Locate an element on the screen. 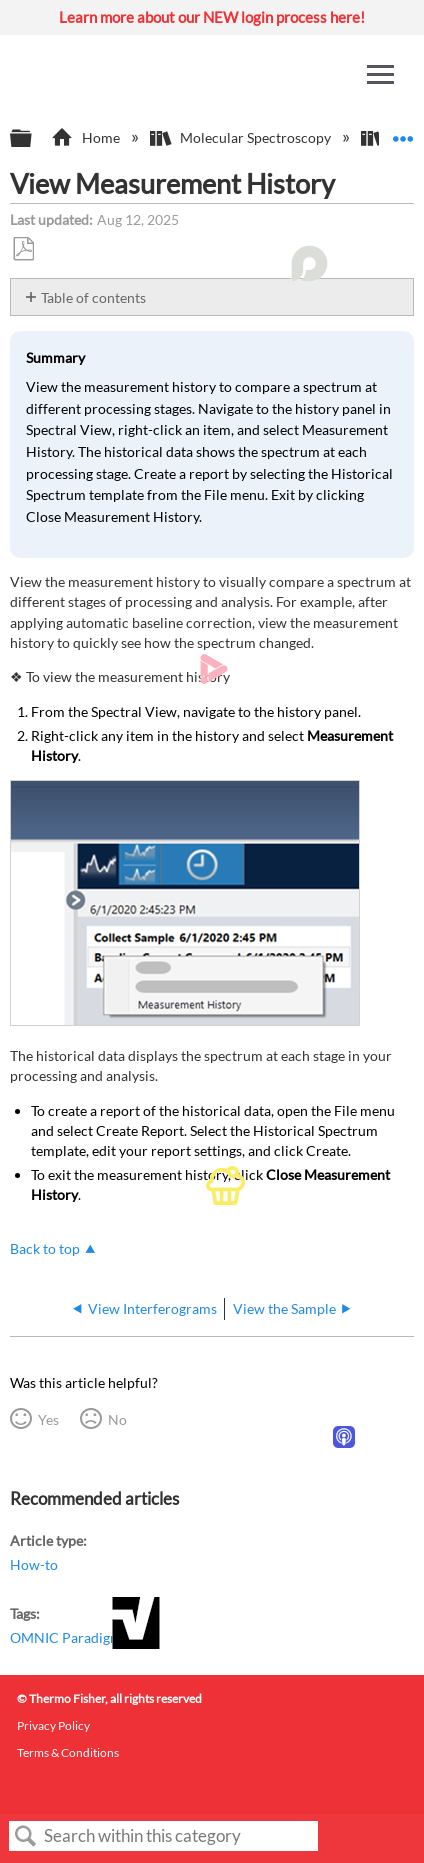 The image size is (424, 1863). open microsoft loop app is located at coordinates (309, 263).